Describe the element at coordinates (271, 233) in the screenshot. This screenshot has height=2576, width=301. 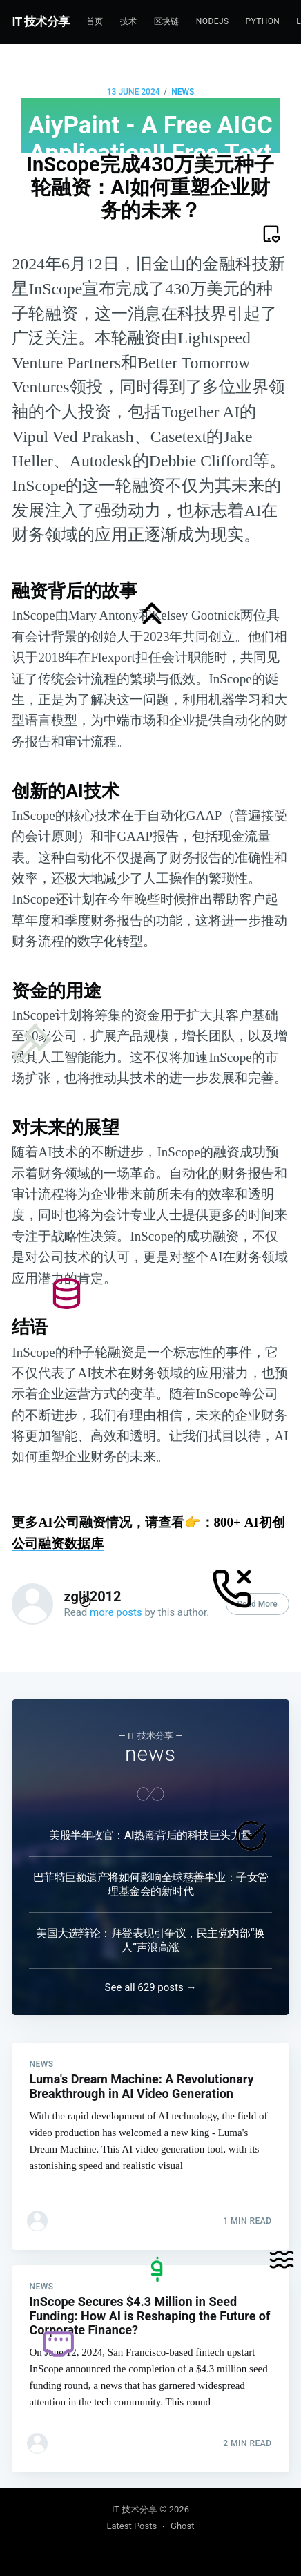
I see `add device to favorites` at that location.